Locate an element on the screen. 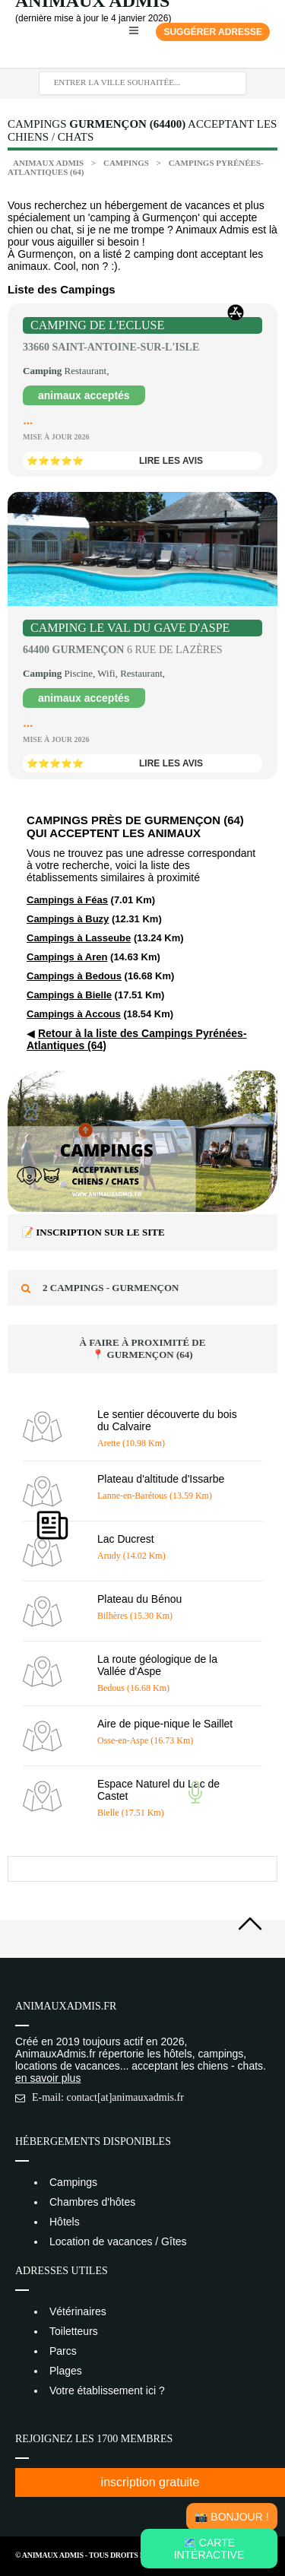  collapse or minimize a section is located at coordinates (250, 1924).